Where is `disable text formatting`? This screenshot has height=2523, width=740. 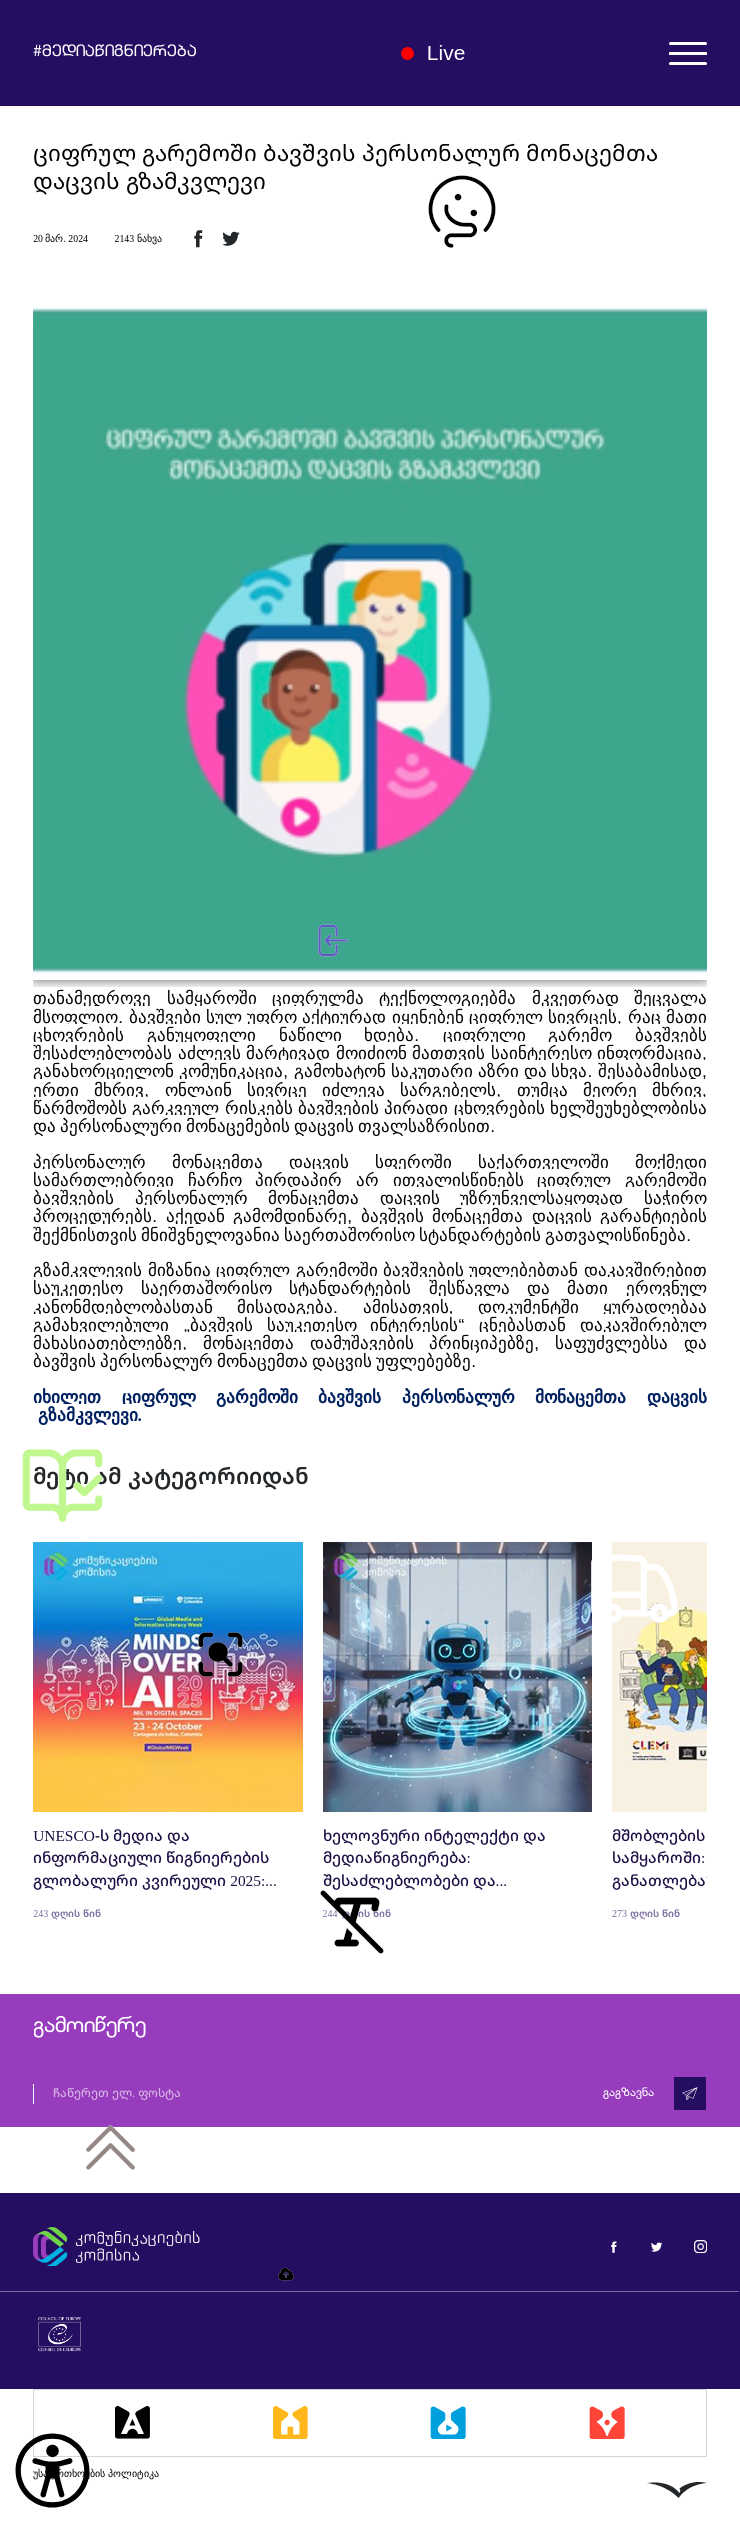 disable text formatting is located at coordinates (352, 1922).